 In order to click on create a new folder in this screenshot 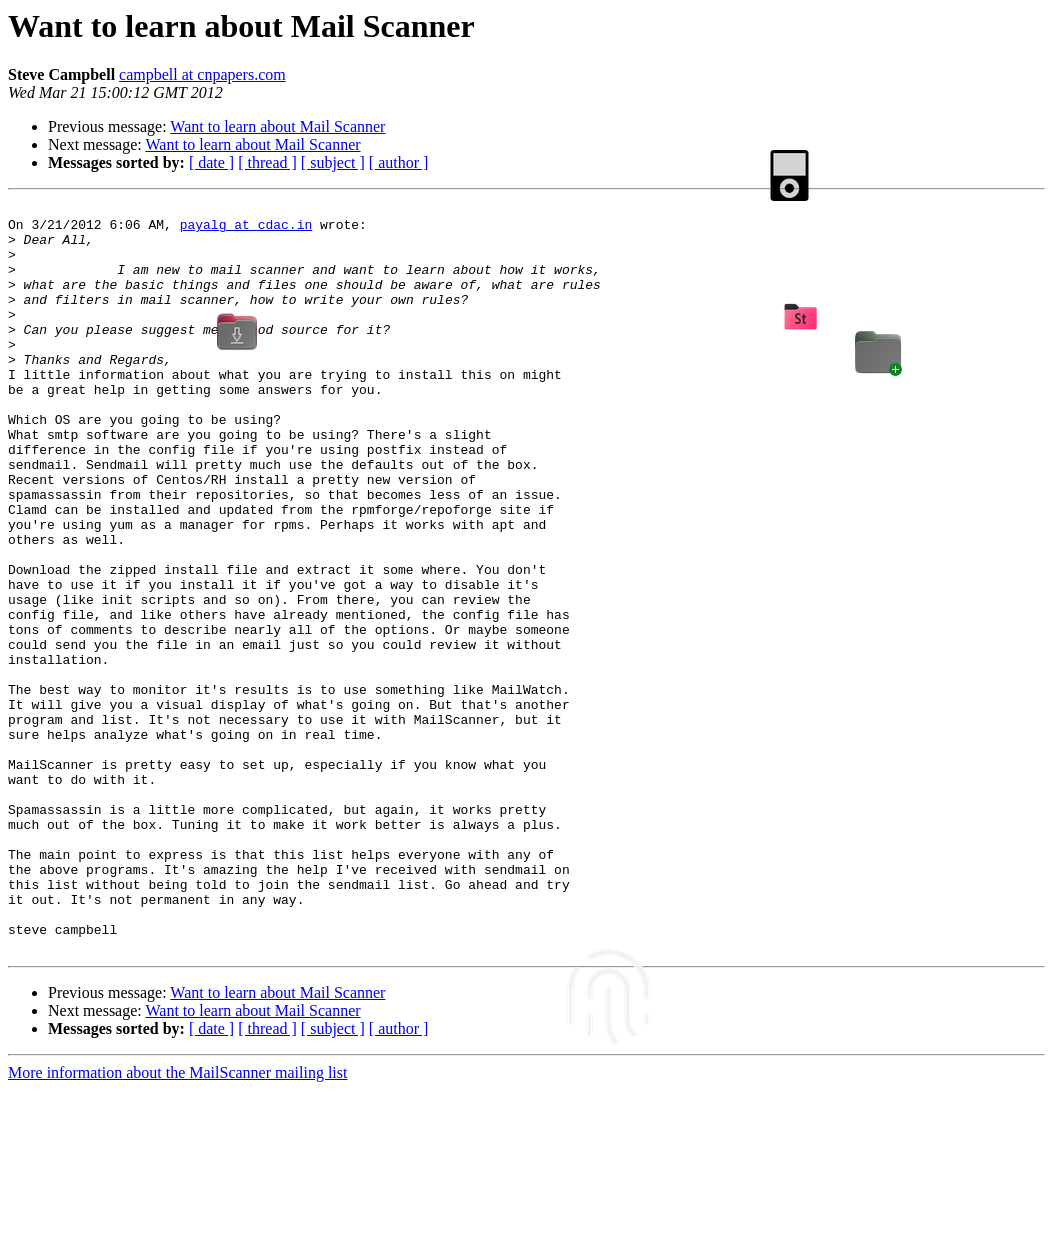, I will do `click(878, 352)`.